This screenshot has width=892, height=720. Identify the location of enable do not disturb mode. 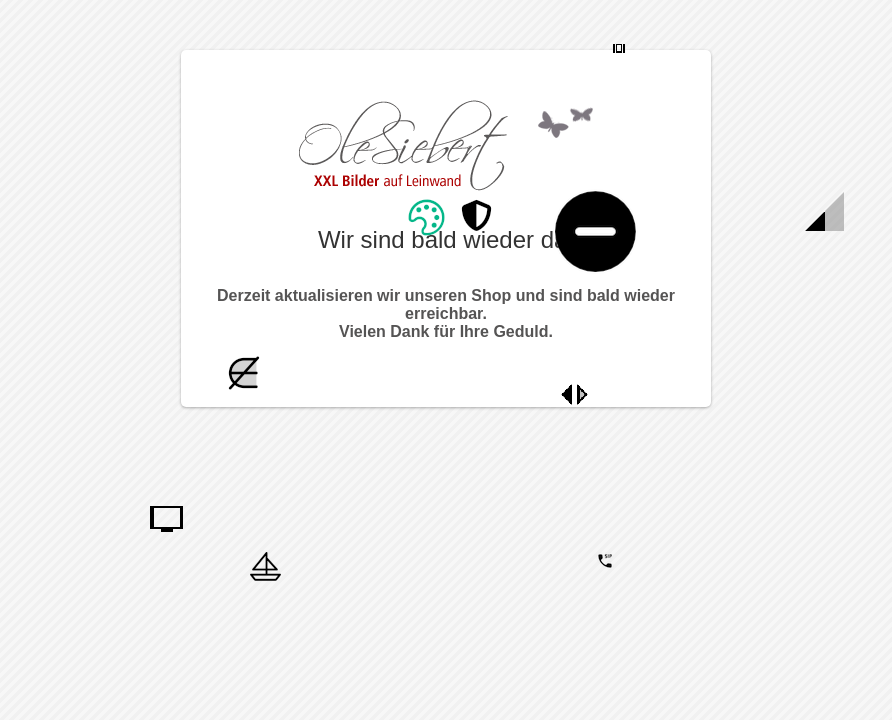
(595, 231).